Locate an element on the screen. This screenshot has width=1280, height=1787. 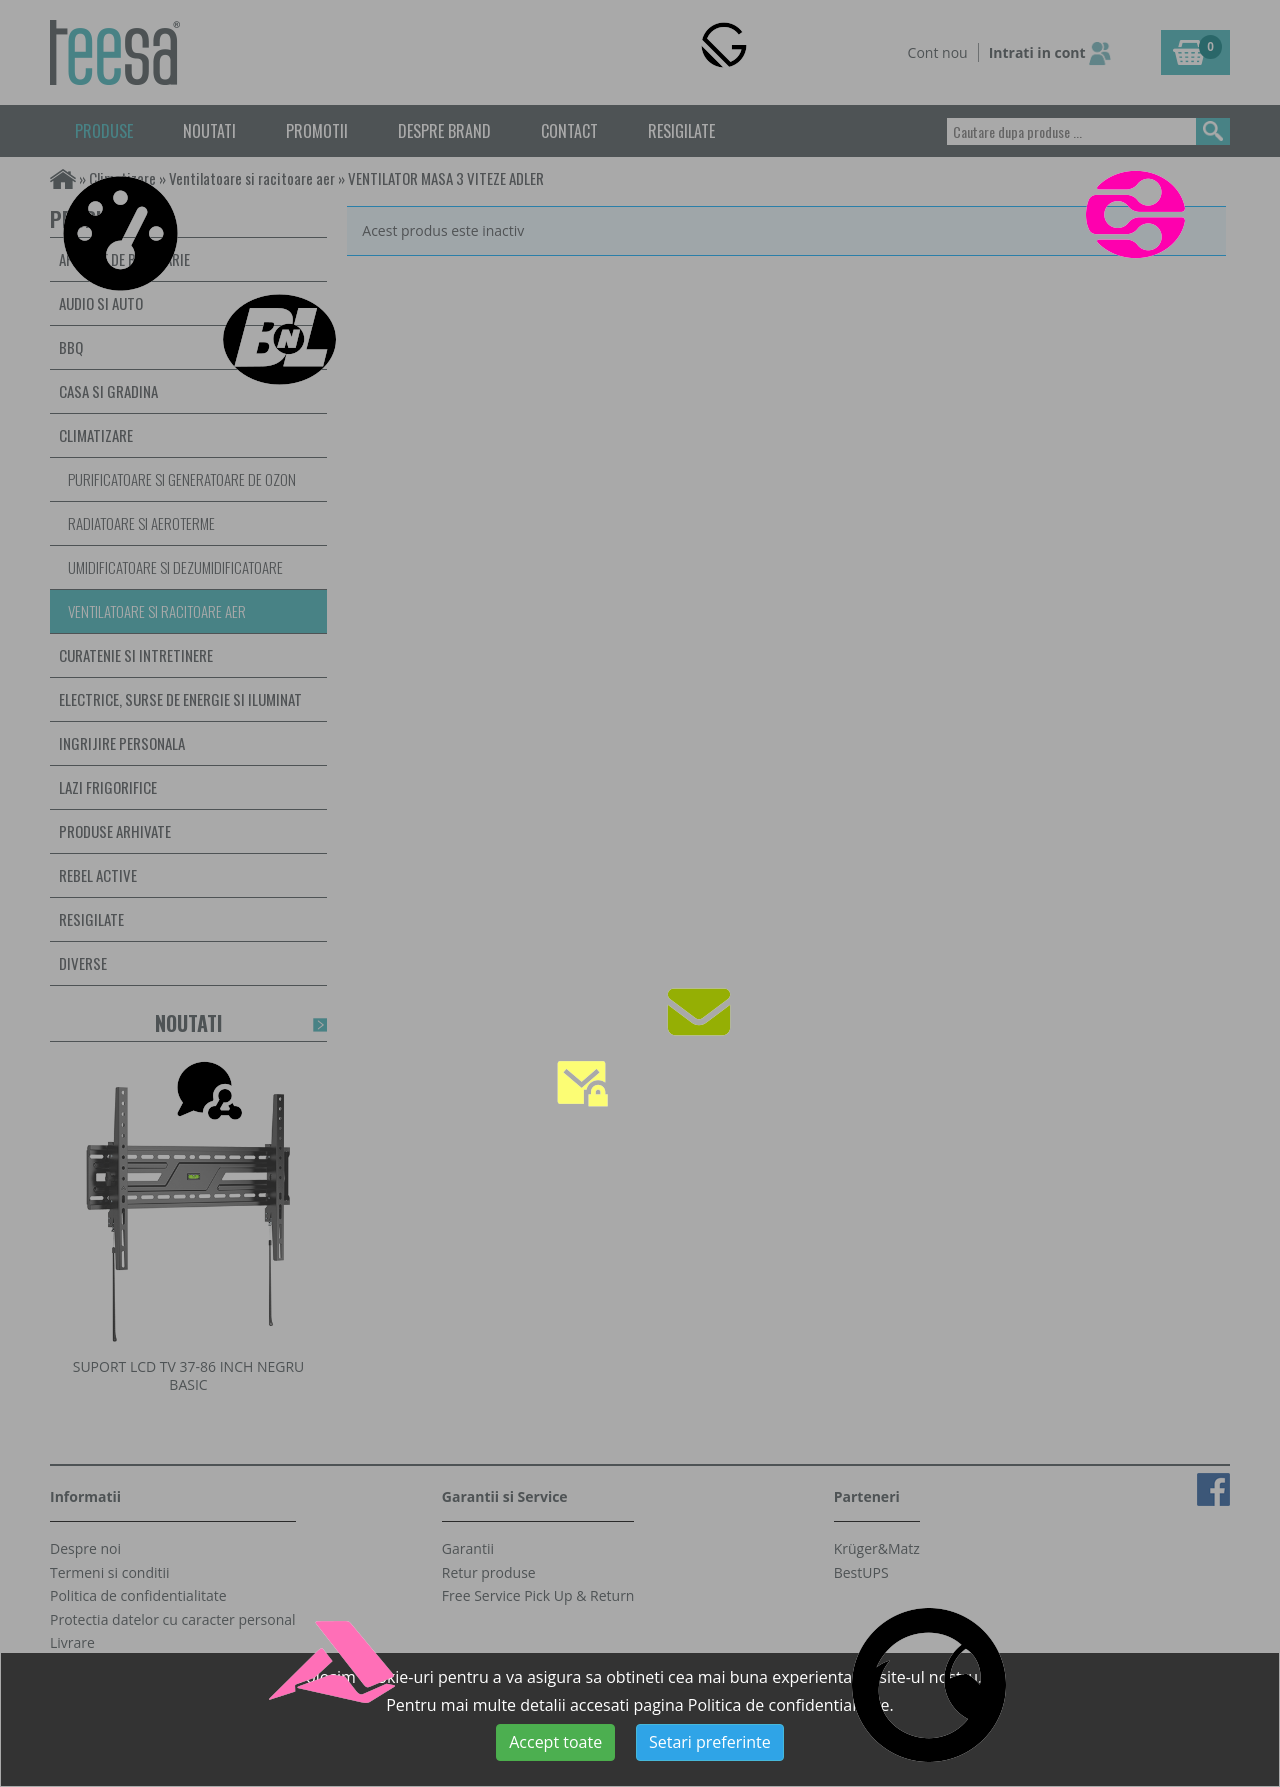
connect to dlna-enabled devices for media streaming is located at coordinates (1135, 214).